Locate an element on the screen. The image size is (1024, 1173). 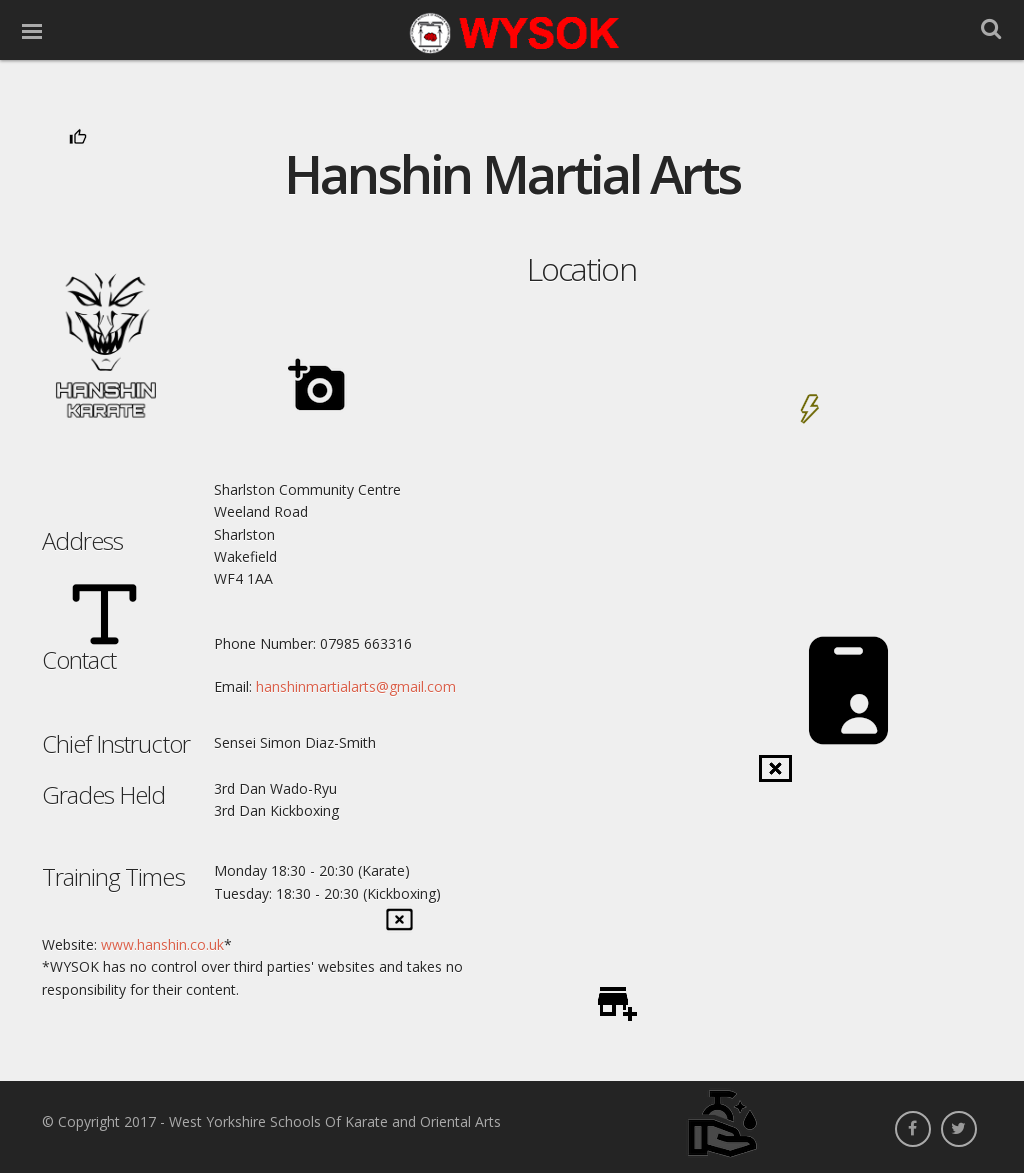
add a new business location is located at coordinates (617, 1001).